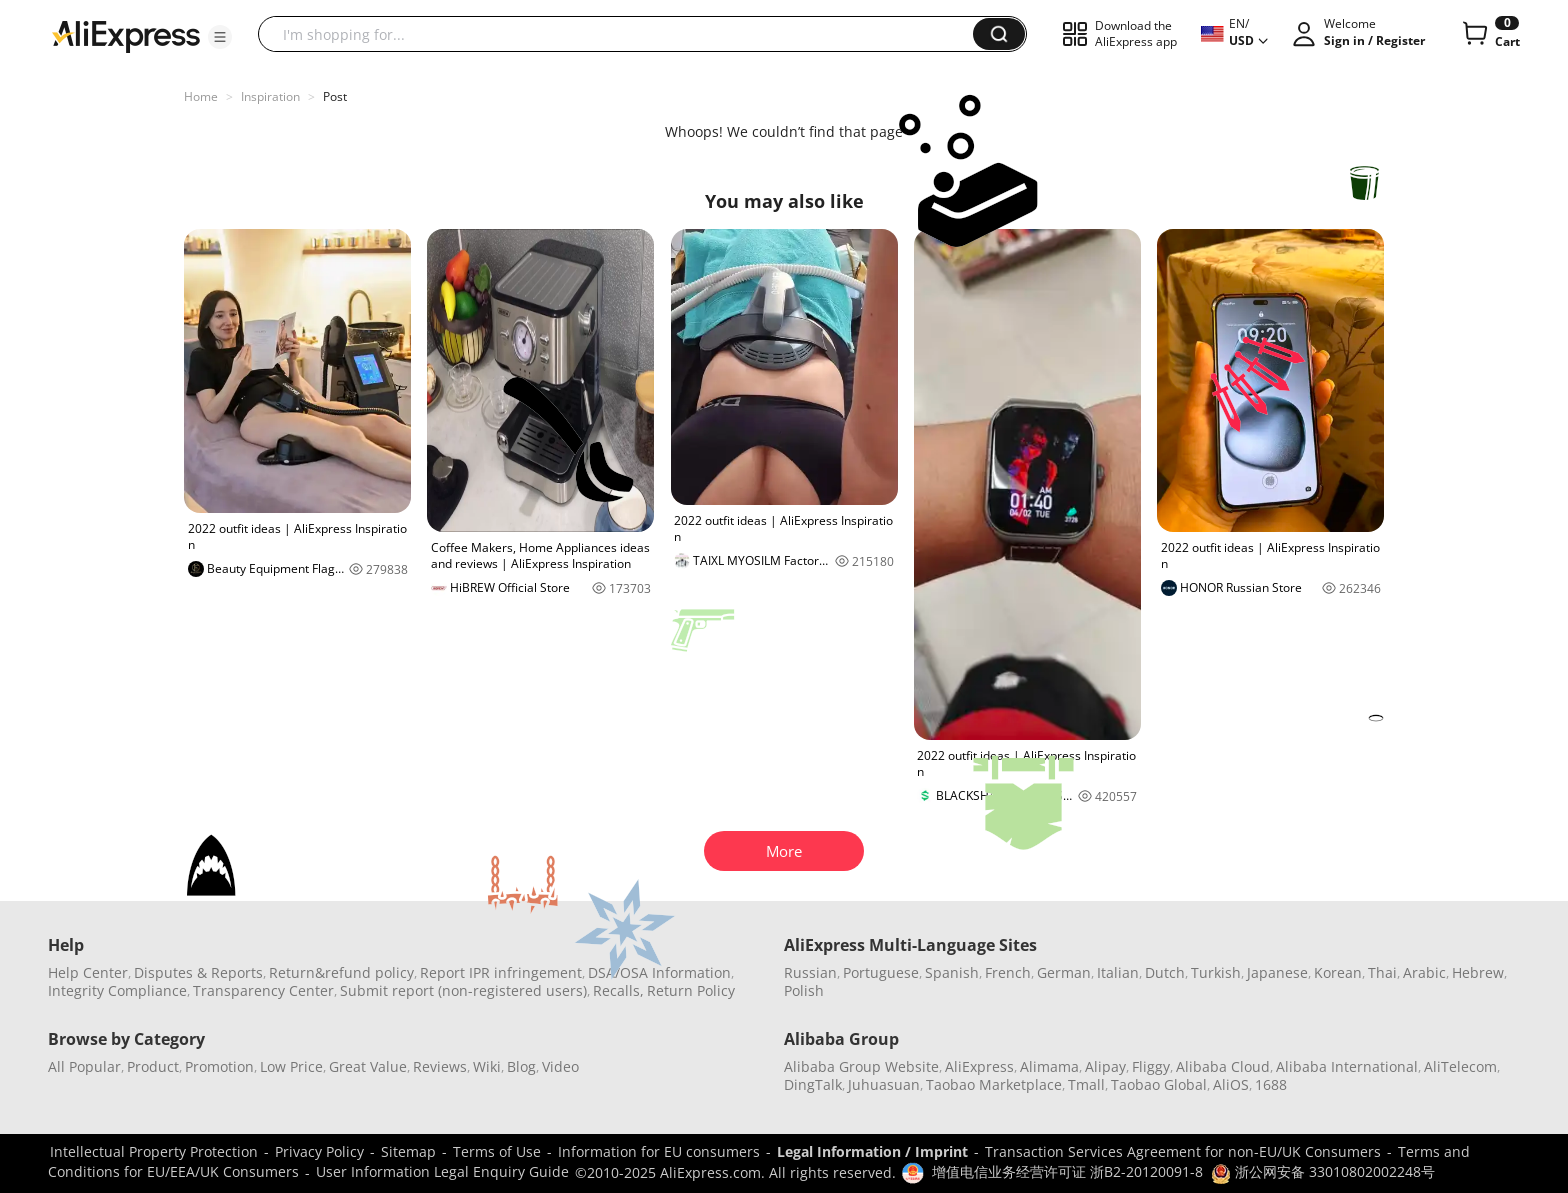  Describe the element at coordinates (1023, 801) in the screenshot. I see `view shop or storefront location` at that location.